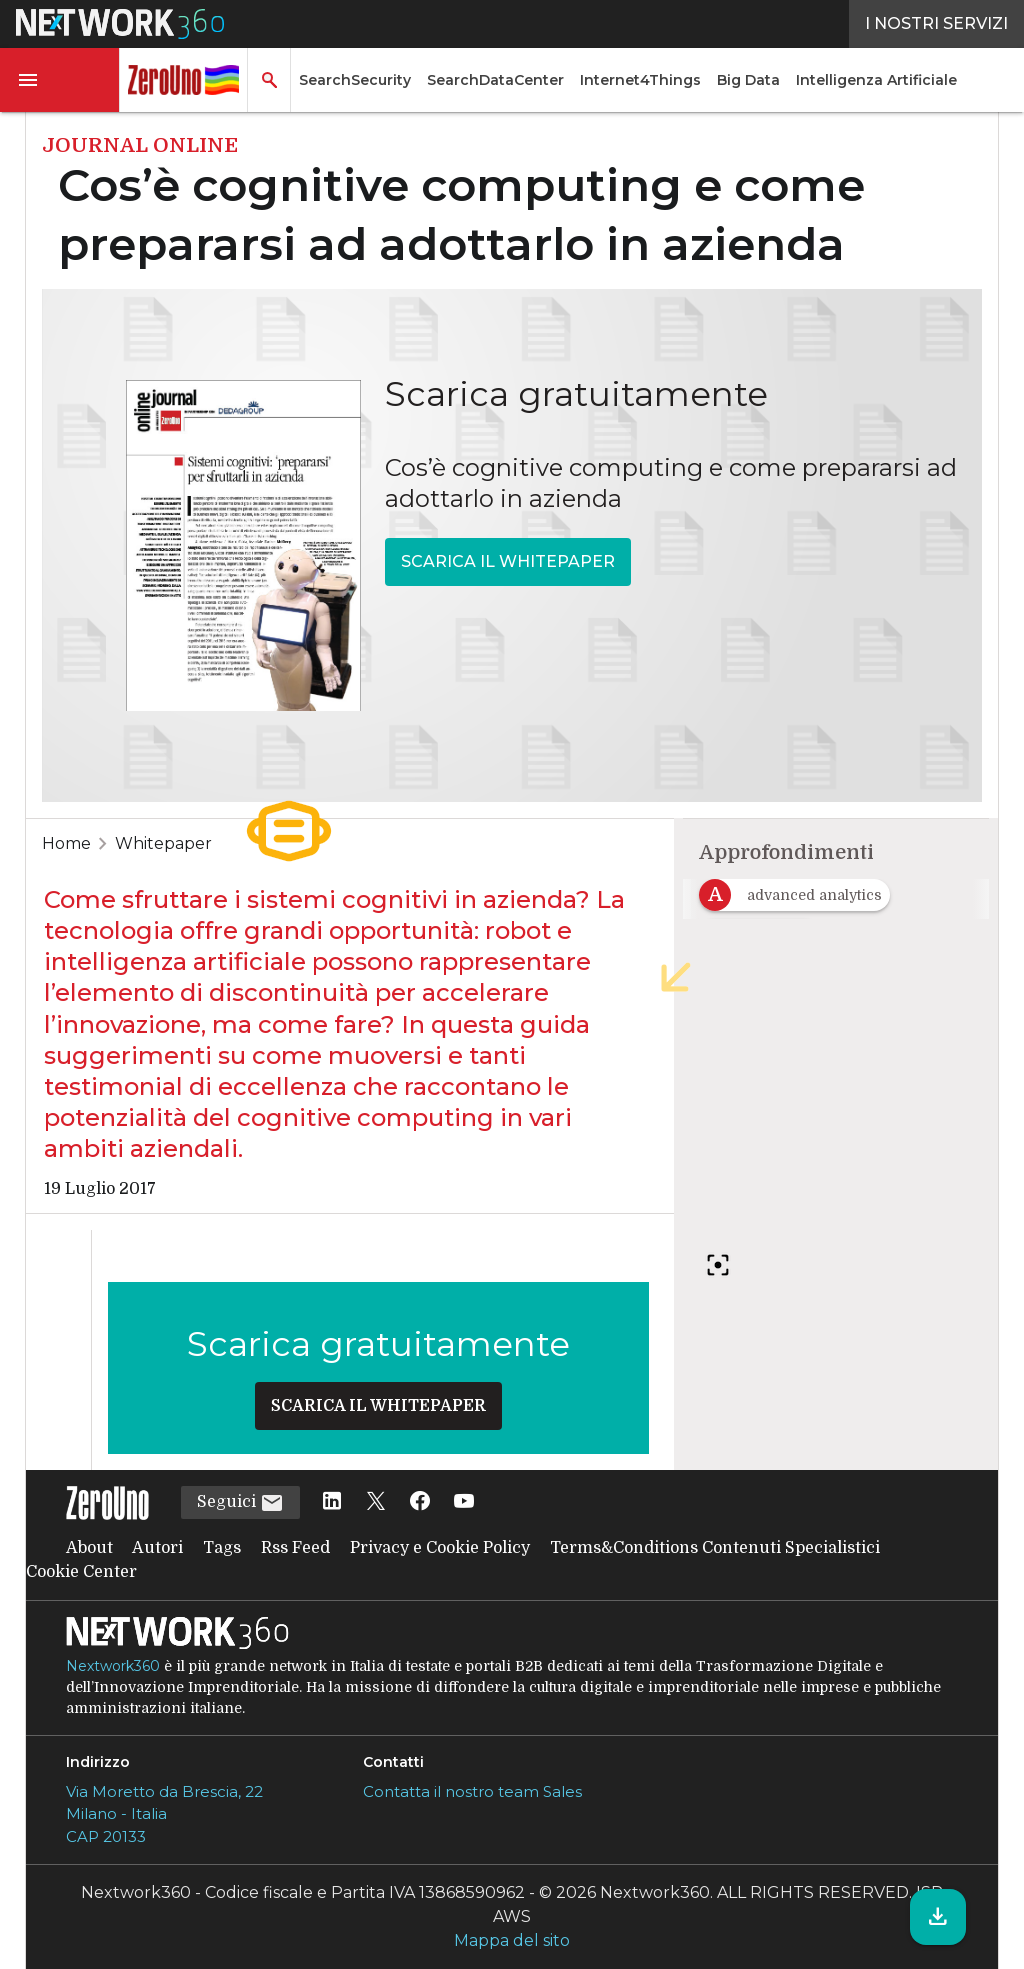  What do you see at coordinates (676, 977) in the screenshot?
I see `navigate to previous or lower-left content` at bounding box center [676, 977].